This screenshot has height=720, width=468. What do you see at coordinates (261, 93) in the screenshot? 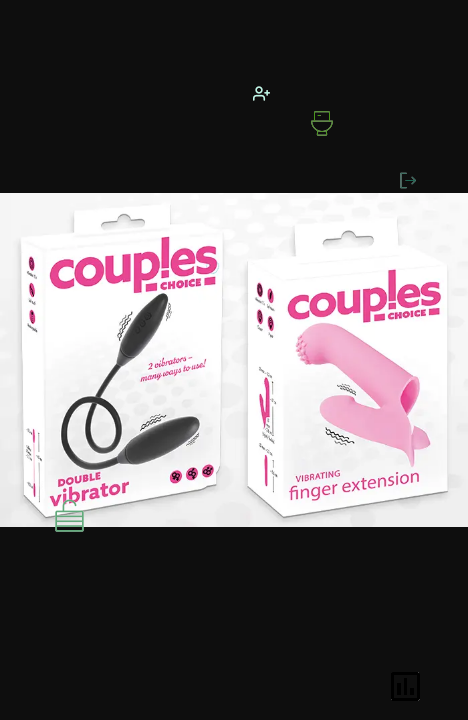
I see `add a new contact or friend` at bounding box center [261, 93].